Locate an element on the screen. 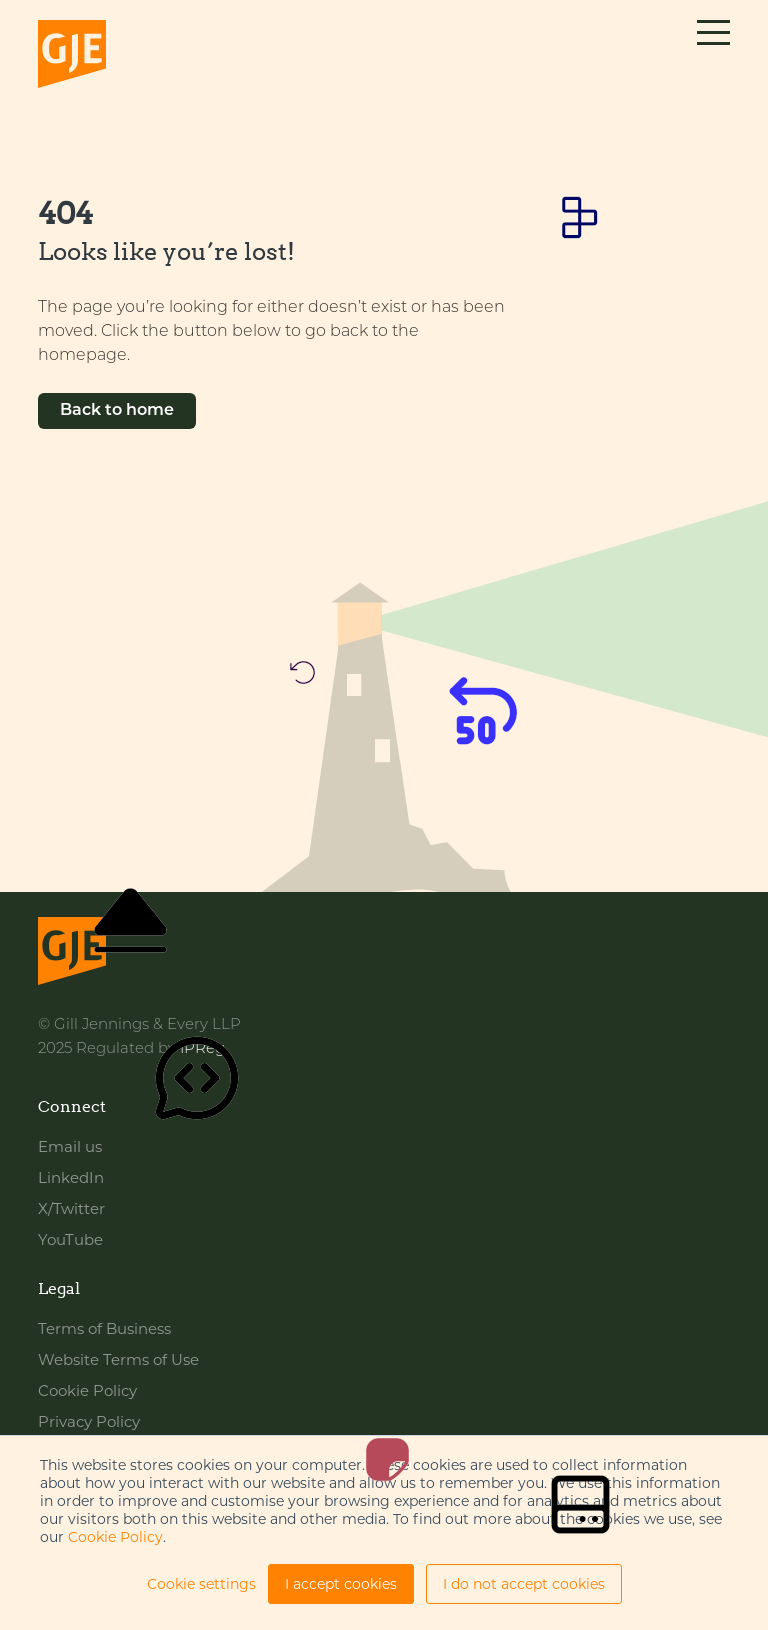 The height and width of the screenshot is (1630, 768). rewind 50 seconds backward is located at coordinates (481, 712).